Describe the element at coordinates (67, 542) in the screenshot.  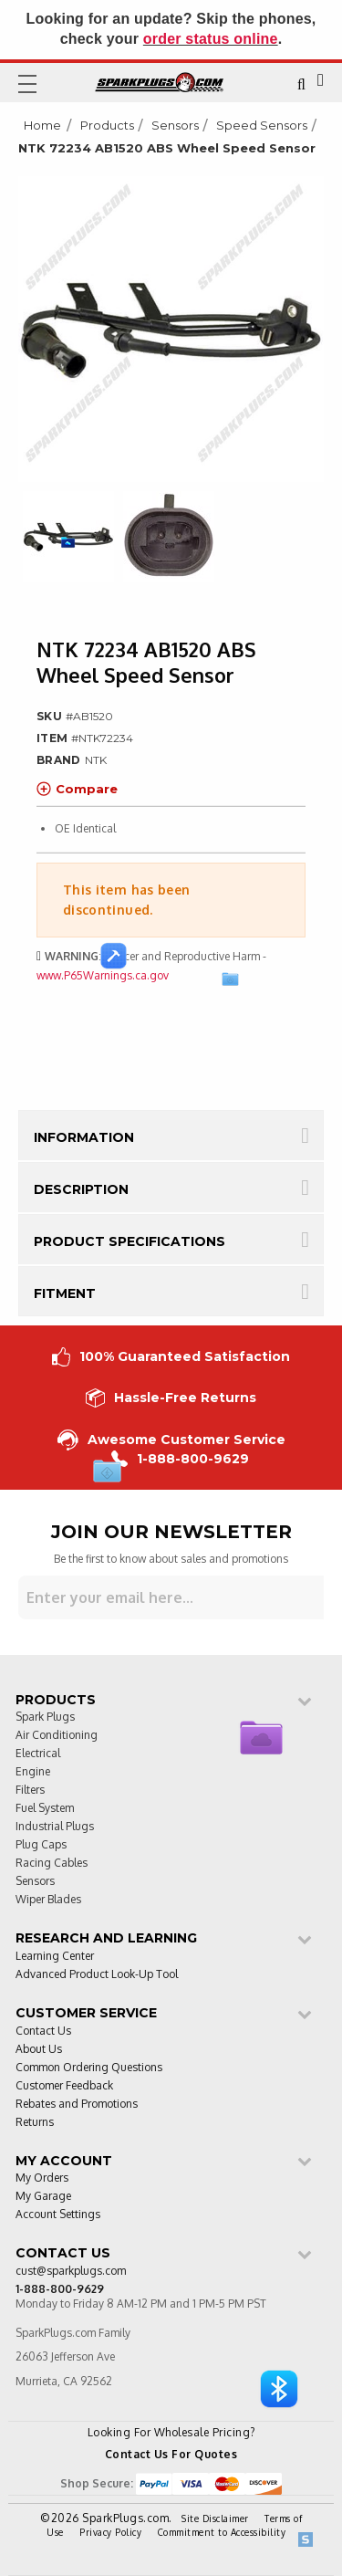
I see `open wondershare document cloud folder` at that location.